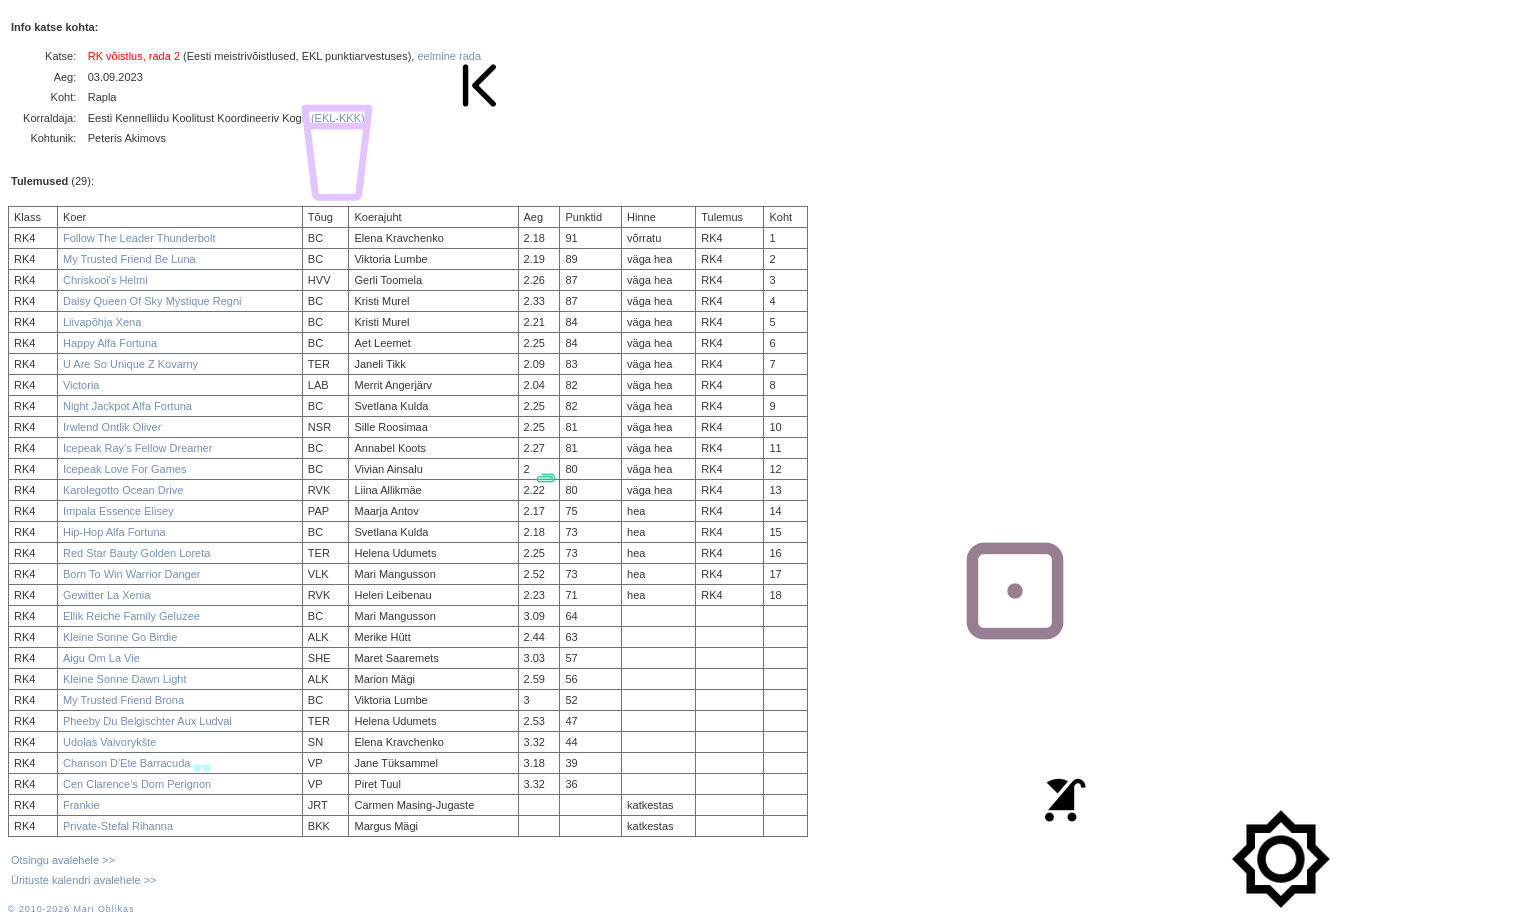 This screenshot has height=922, width=1519. What do you see at coordinates (337, 151) in the screenshot?
I see `view nearby bars or pubs` at bounding box center [337, 151].